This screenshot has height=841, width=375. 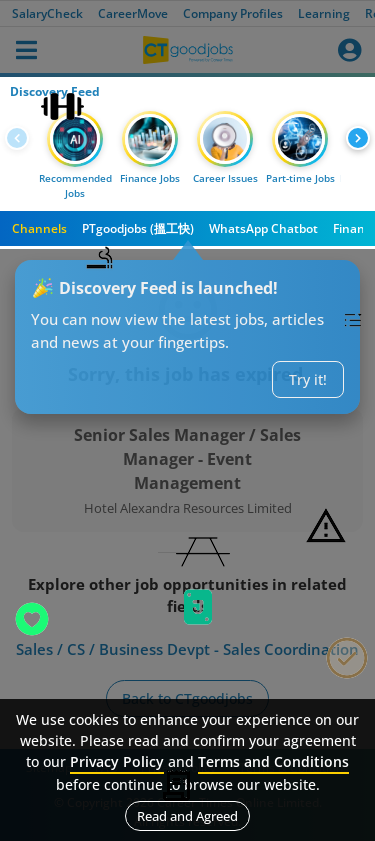 I want to click on indicates a warning or potential issue, so click(x=326, y=526).